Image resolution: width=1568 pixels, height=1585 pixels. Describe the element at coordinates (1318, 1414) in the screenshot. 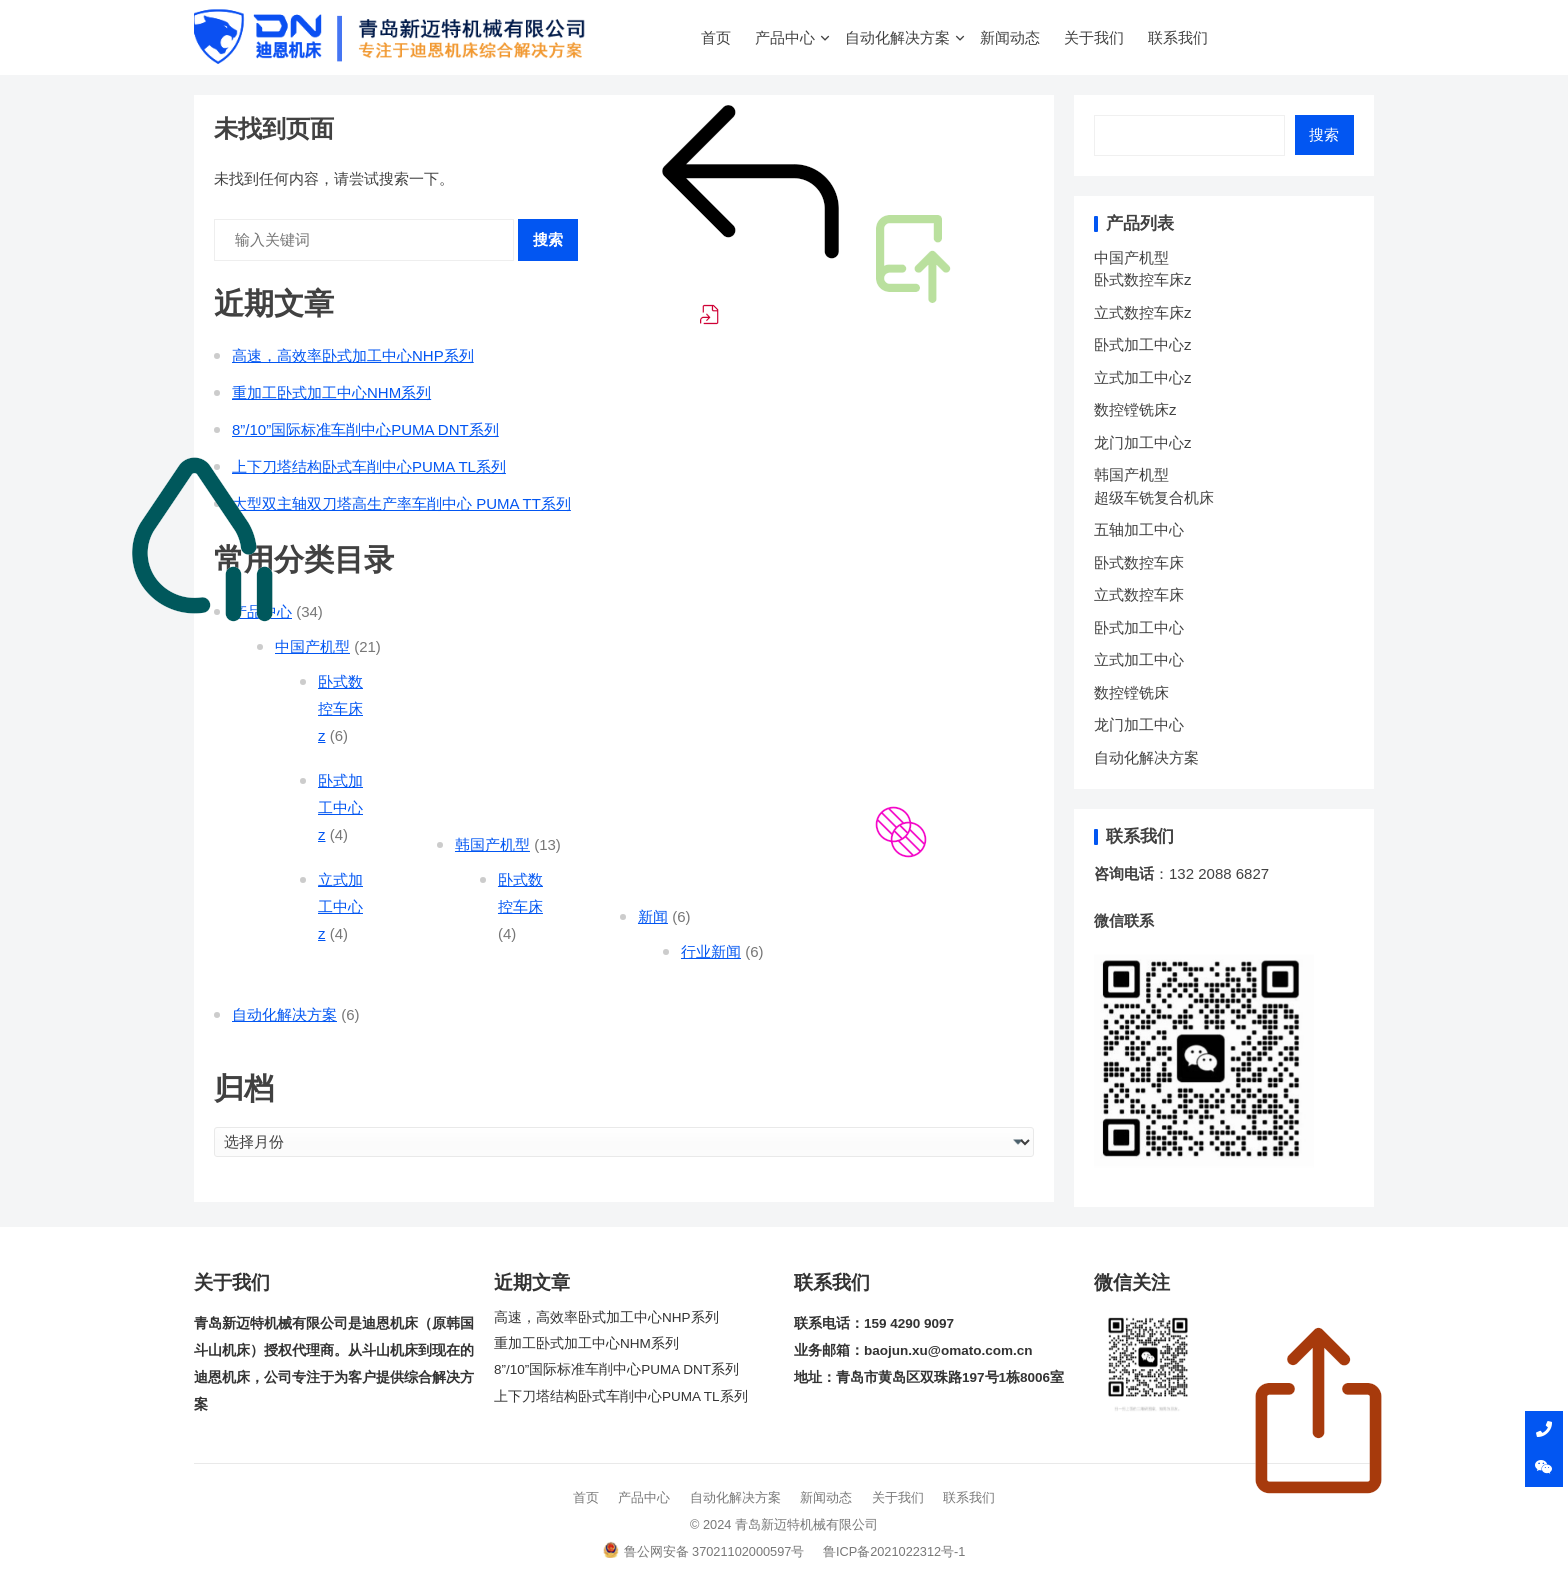

I see `share this content` at that location.